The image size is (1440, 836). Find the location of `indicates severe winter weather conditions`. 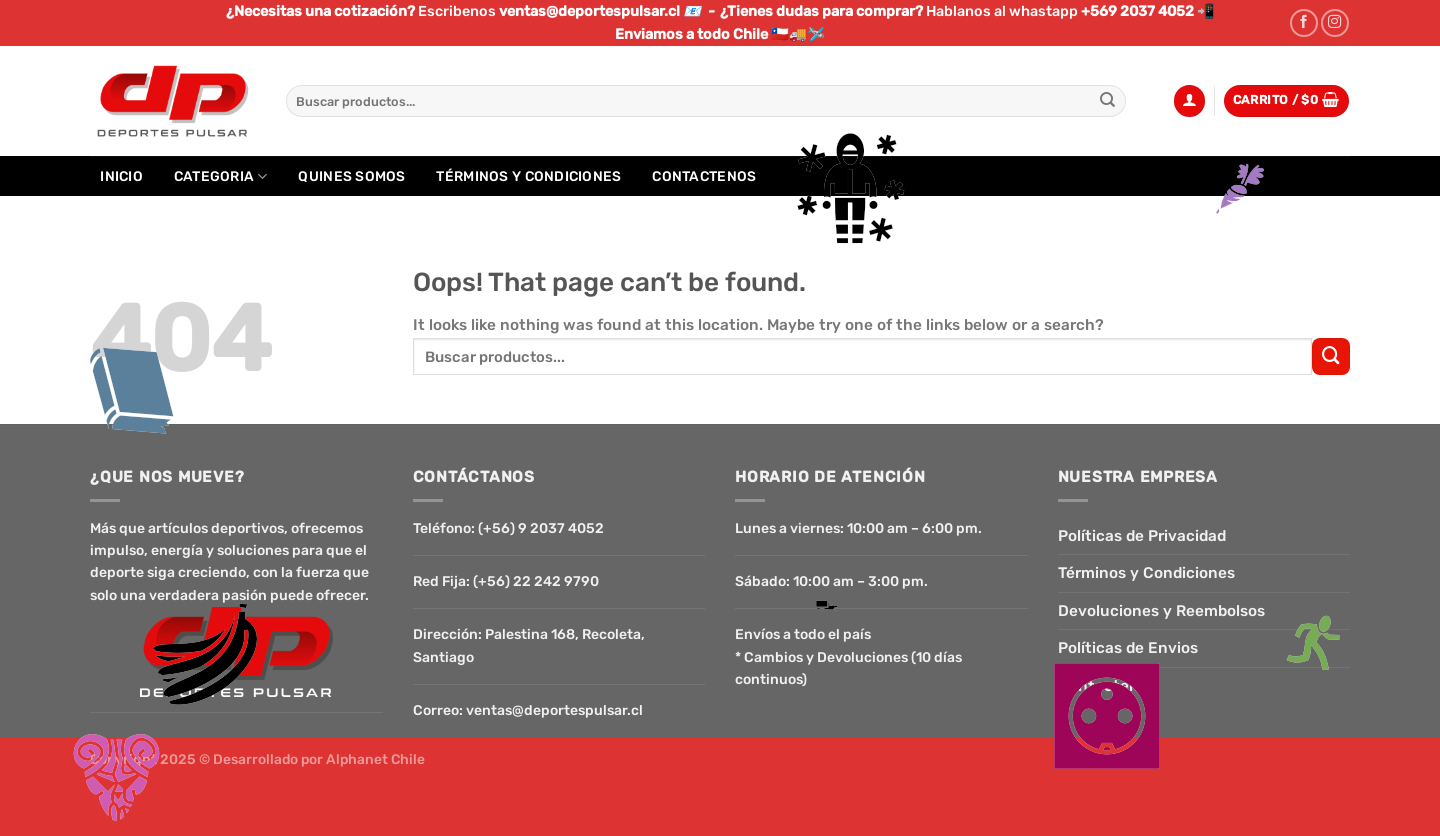

indicates severe winter weather conditions is located at coordinates (850, 188).